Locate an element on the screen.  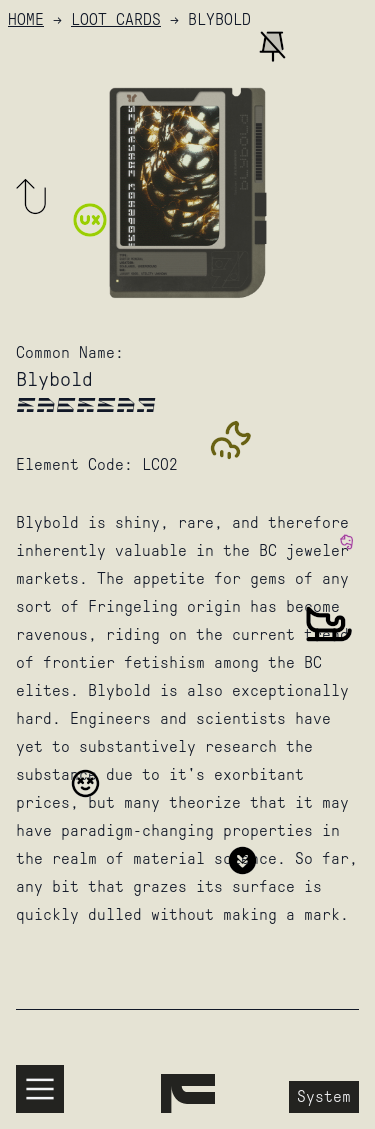
seasonal holiday theme or decoration is located at coordinates (328, 624).